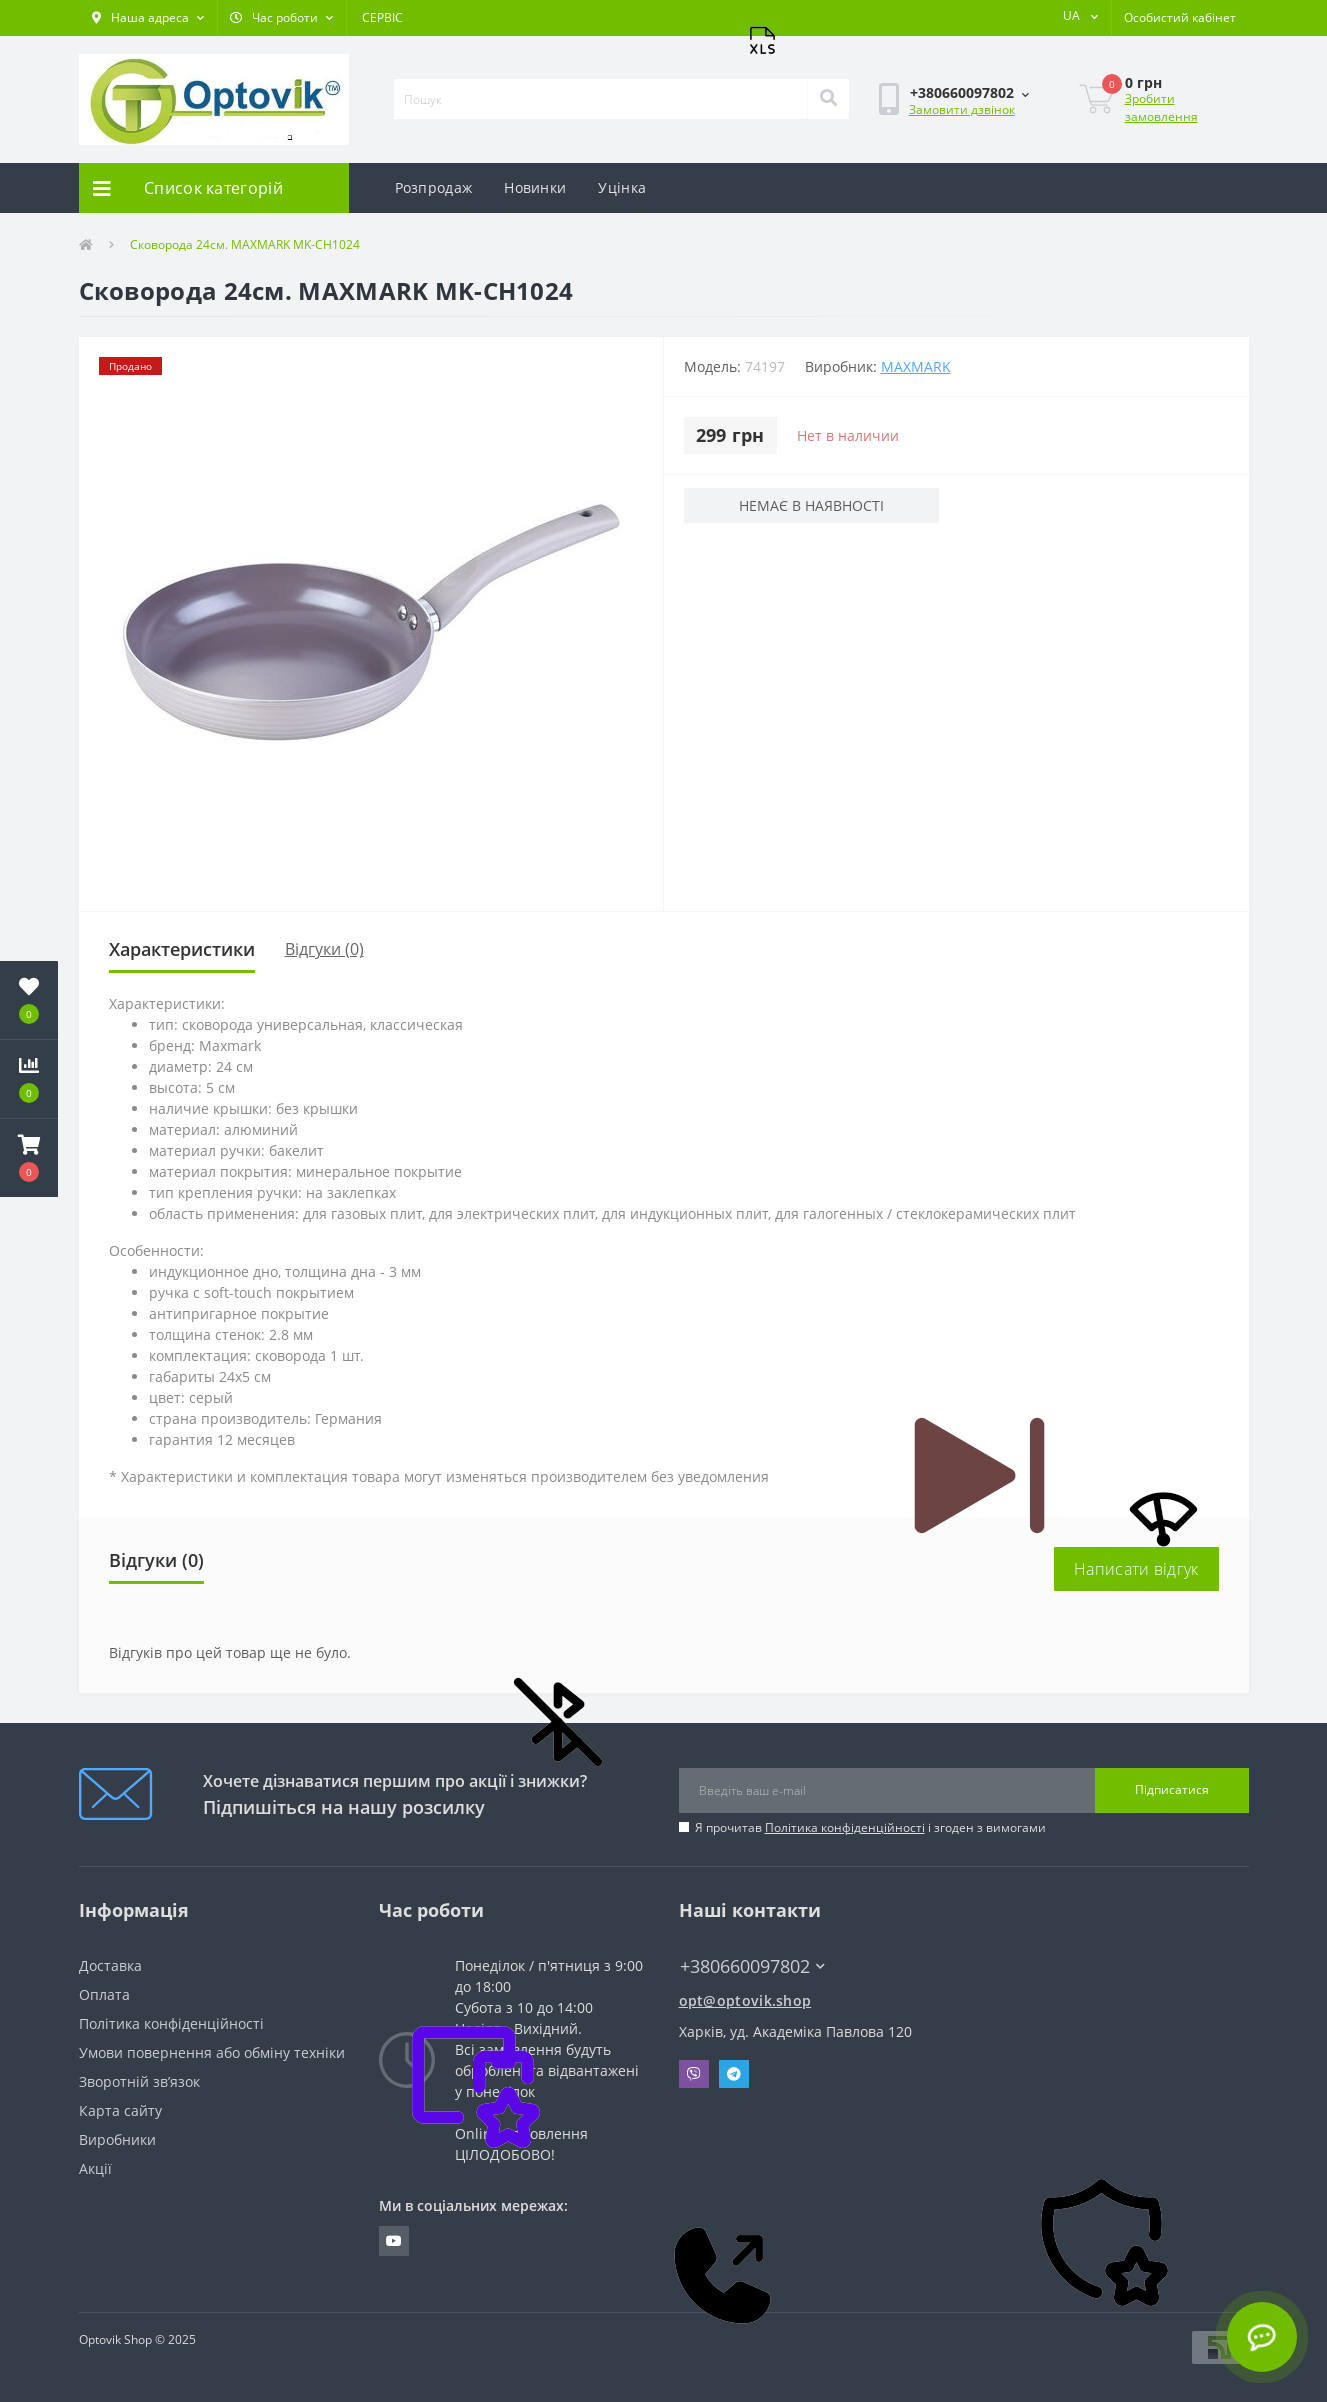 Image resolution: width=1327 pixels, height=2402 pixels. Describe the element at coordinates (724, 2273) in the screenshot. I see `make an outgoing call` at that location.